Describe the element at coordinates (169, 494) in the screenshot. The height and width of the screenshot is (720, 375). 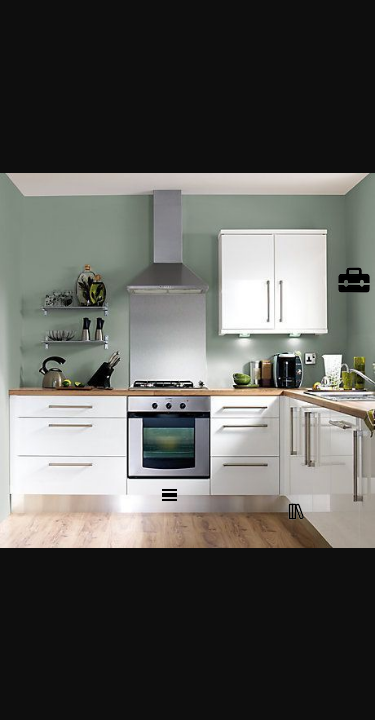
I see `switch to day view in calendar` at that location.